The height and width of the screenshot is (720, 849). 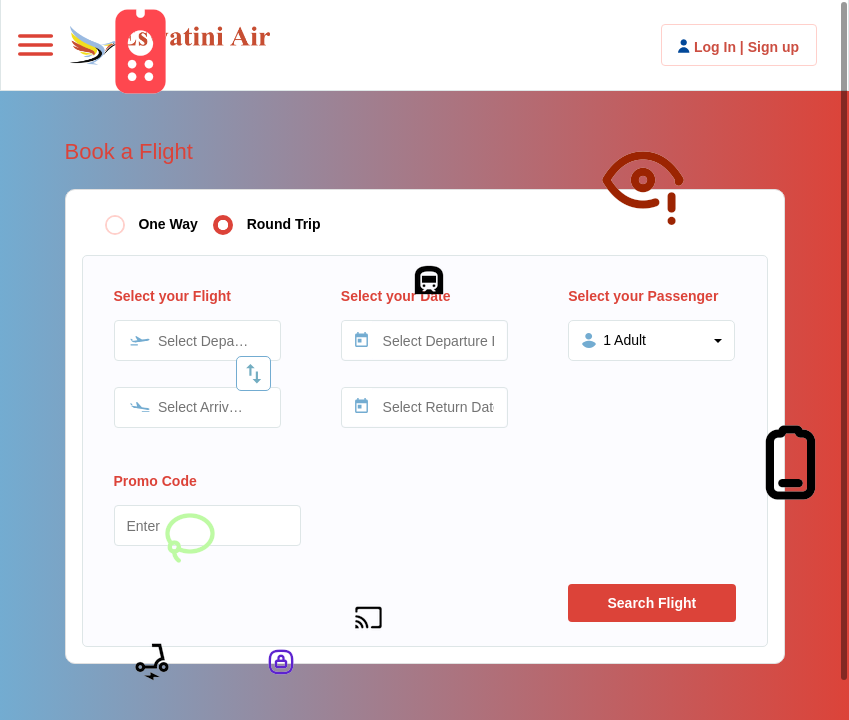 I want to click on indicates low battery level, so click(x=790, y=462).